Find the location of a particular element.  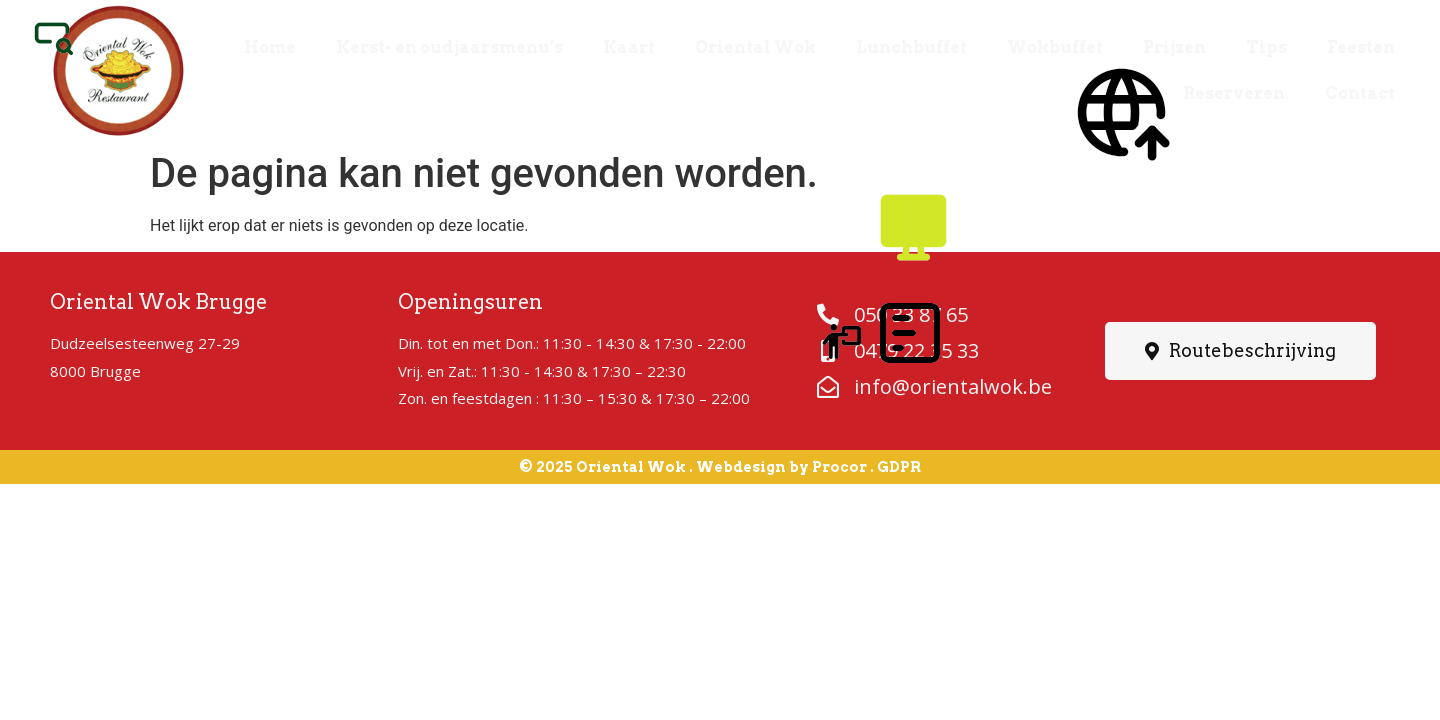

align content to the left with full-width stretching is located at coordinates (910, 333).